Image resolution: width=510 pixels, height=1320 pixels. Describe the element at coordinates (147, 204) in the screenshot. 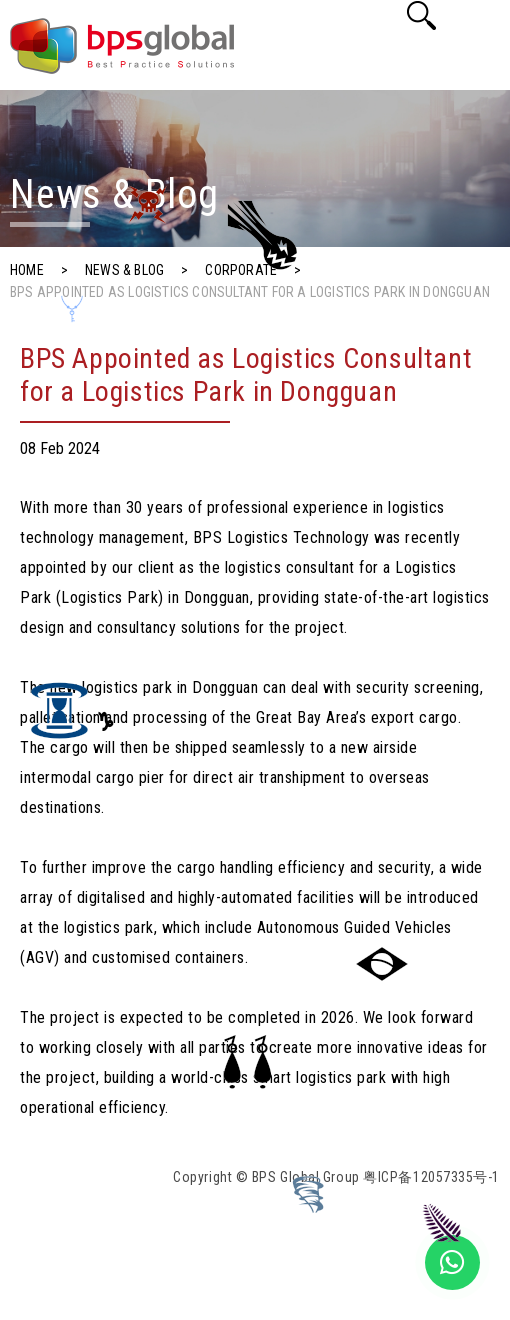

I see `indicates a powerful attack or special ability` at that location.